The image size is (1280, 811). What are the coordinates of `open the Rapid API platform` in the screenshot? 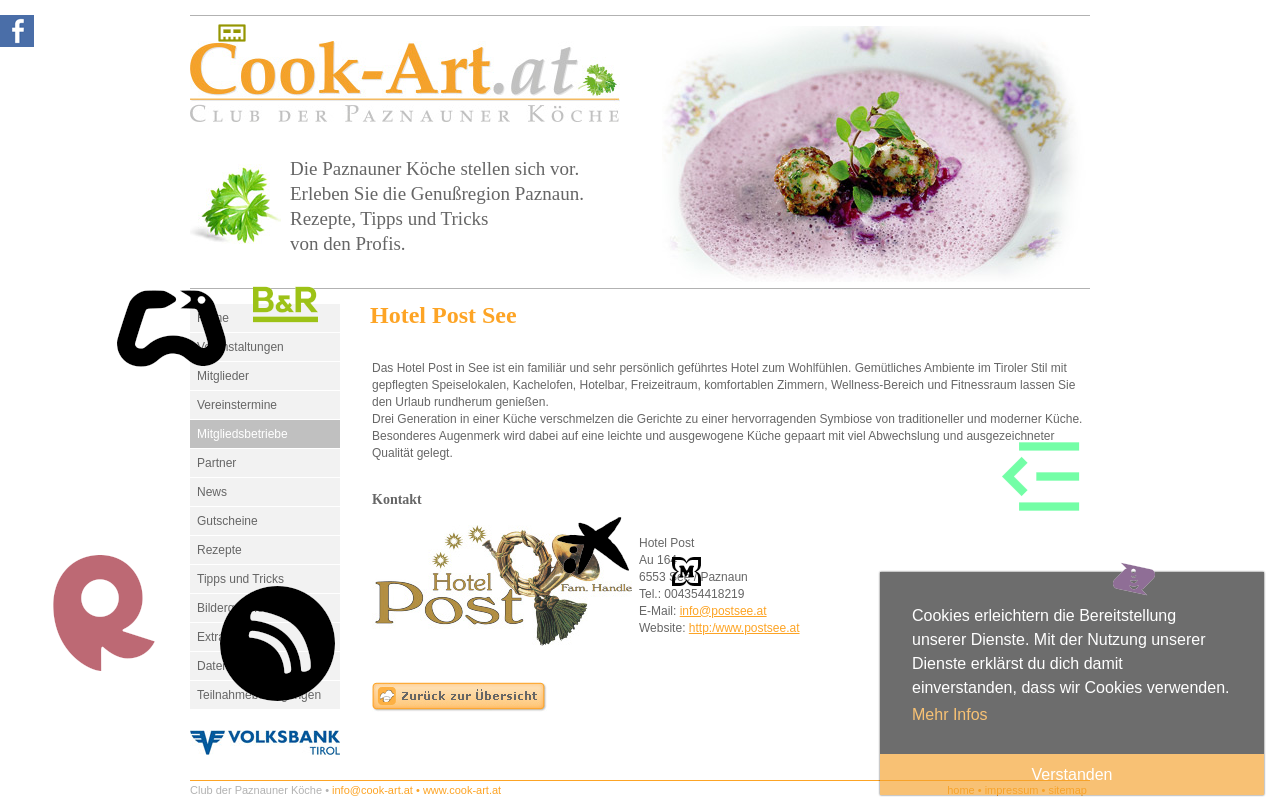 It's located at (104, 613).